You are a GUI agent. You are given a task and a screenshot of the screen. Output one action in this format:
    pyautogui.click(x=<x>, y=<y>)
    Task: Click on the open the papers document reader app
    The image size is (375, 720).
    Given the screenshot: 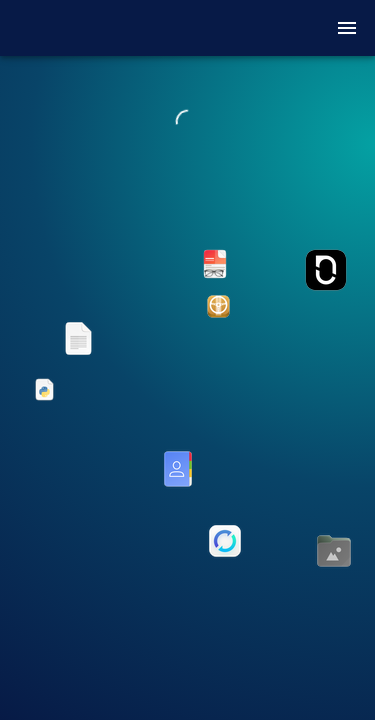 What is the action you would take?
    pyautogui.click(x=215, y=264)
    